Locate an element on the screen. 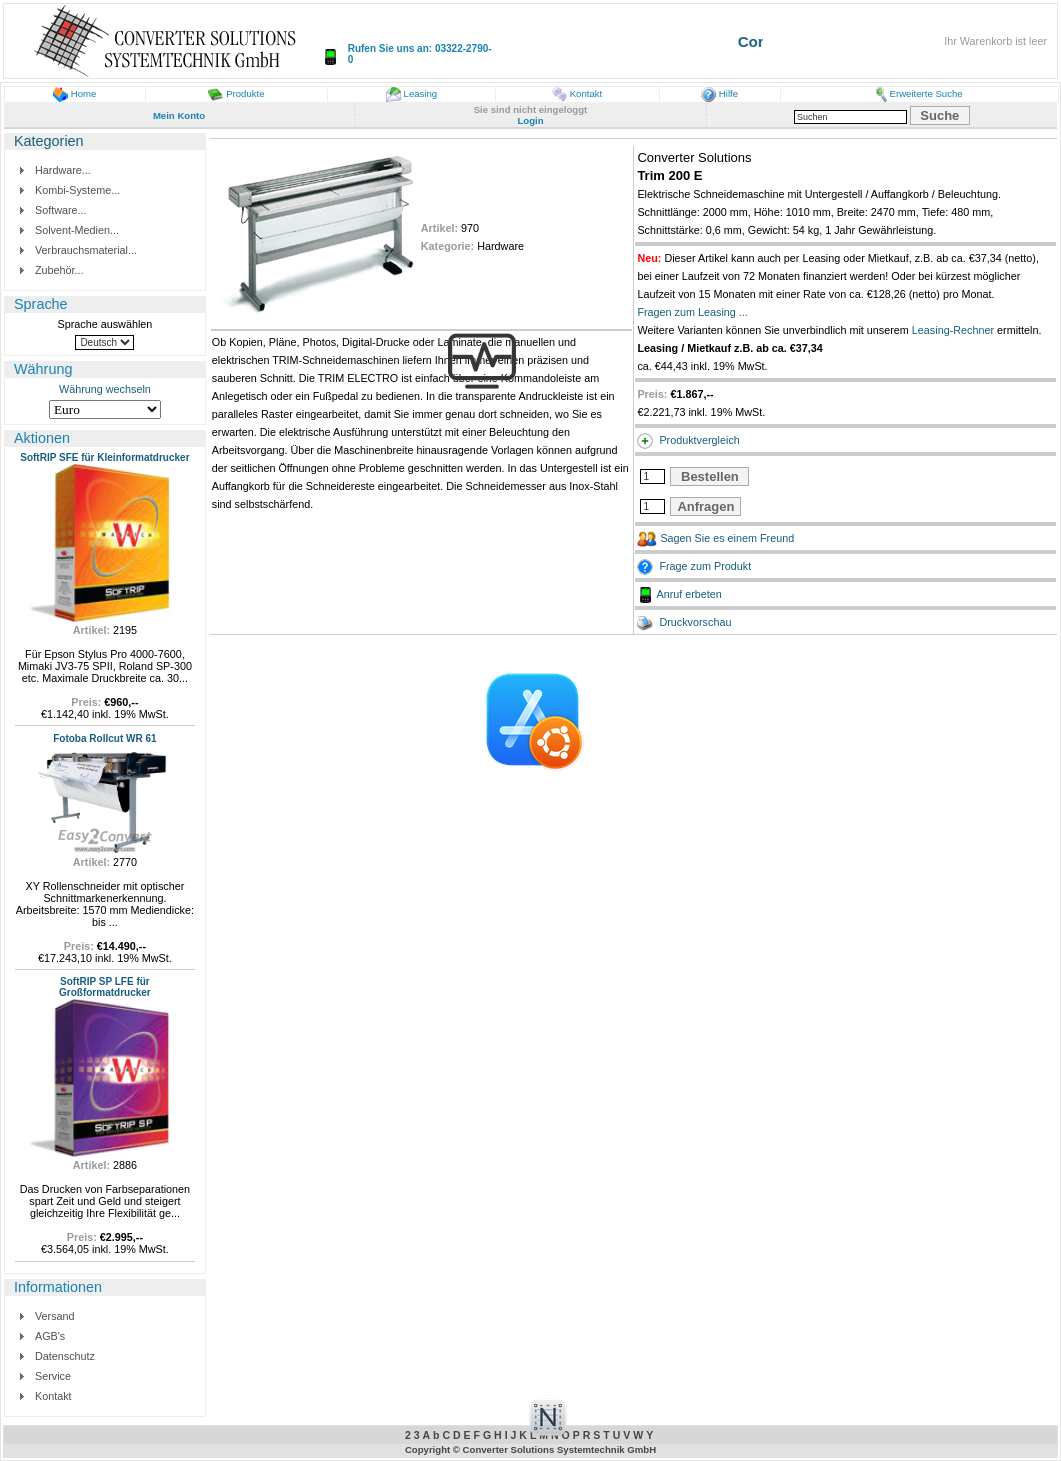  open nota text editor app is located at coordinates (548, 1417).